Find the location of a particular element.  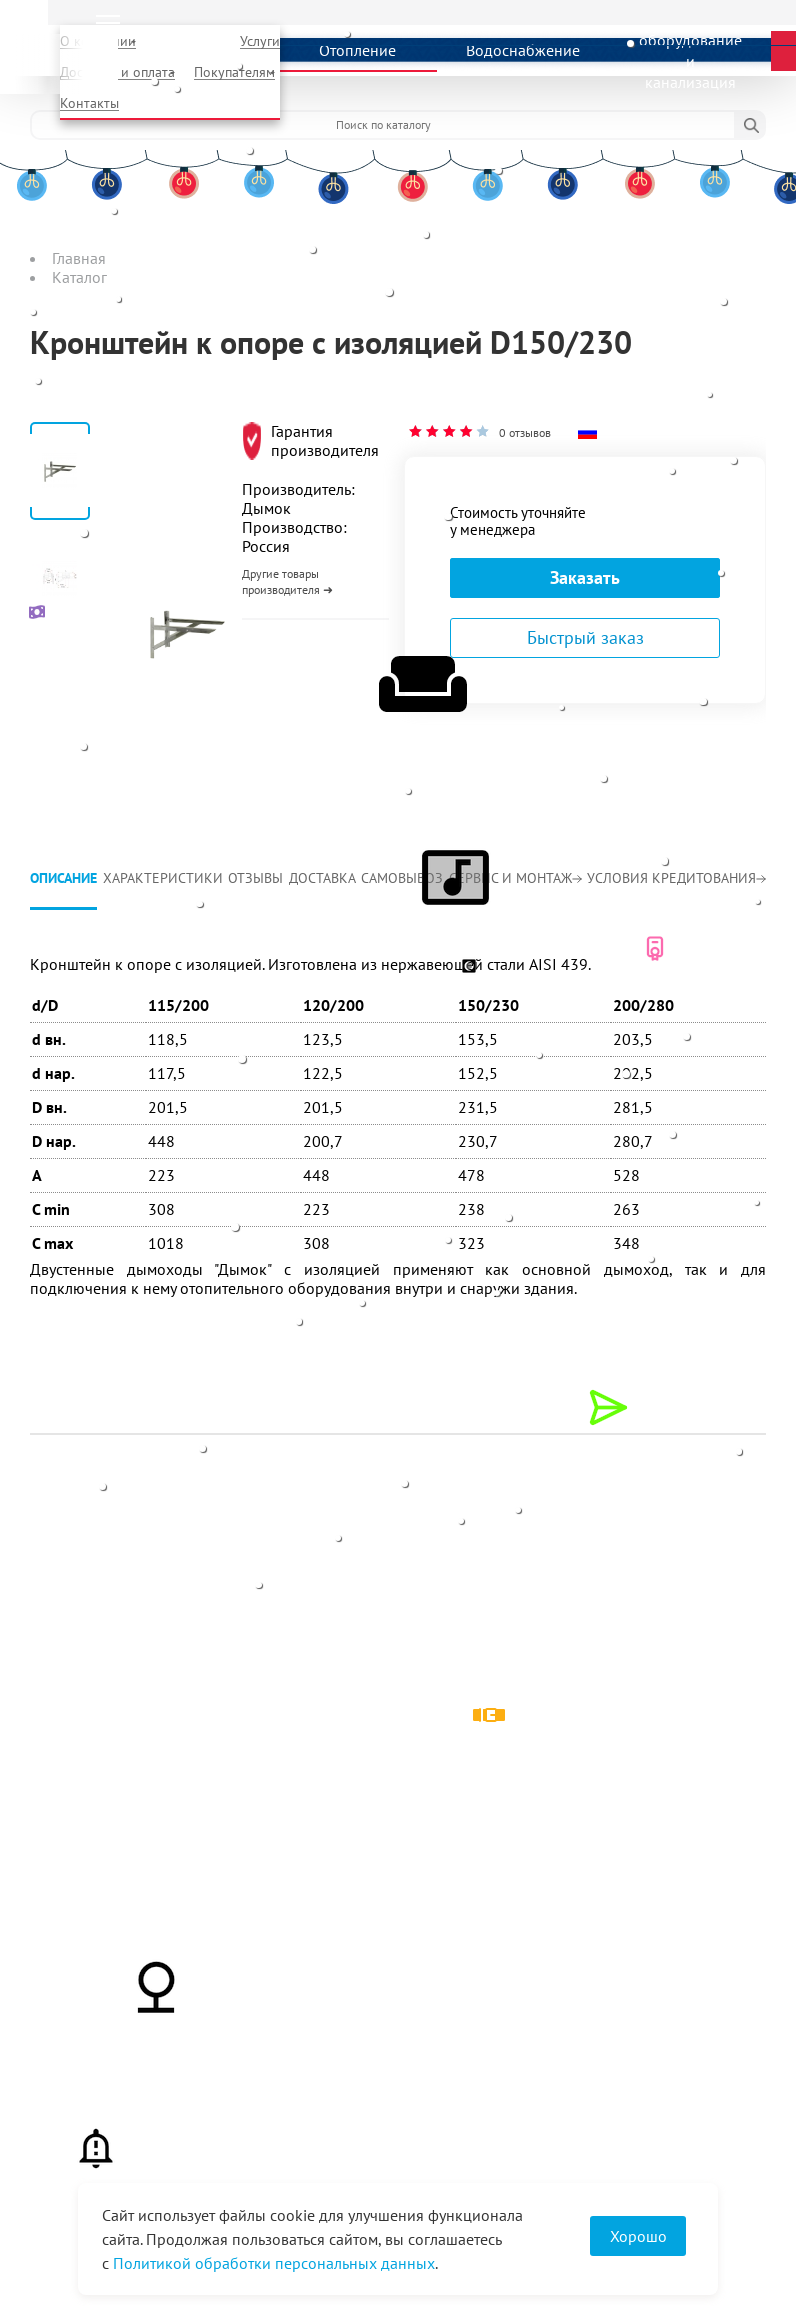

view weekend or leisure activities is located at coordinates (423, 684).